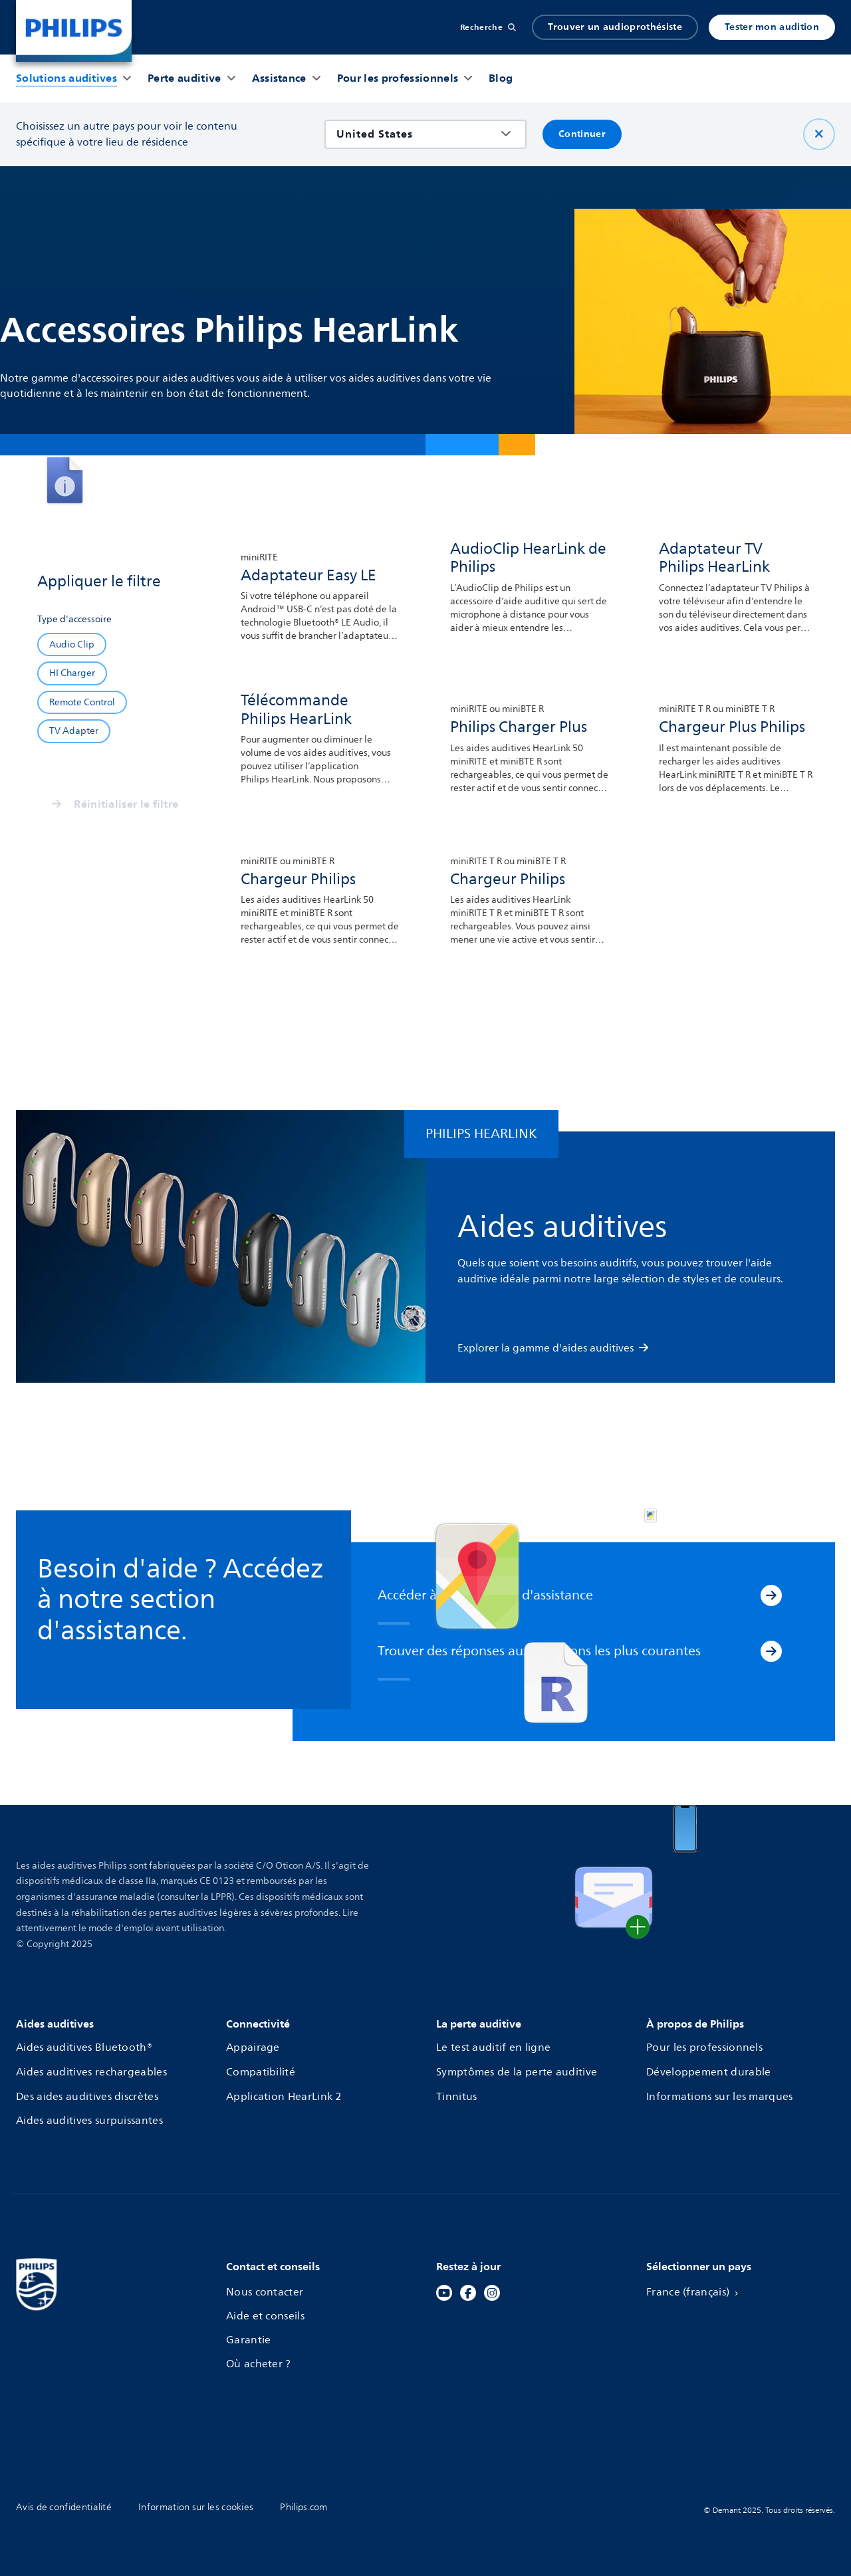 Image resolution: width=851 pixels, height=2576 pixels. What do you see at coordinates (556, 1683) in the screenshot?
I see `an R programming language source file` at bounding box center [556, 1683].